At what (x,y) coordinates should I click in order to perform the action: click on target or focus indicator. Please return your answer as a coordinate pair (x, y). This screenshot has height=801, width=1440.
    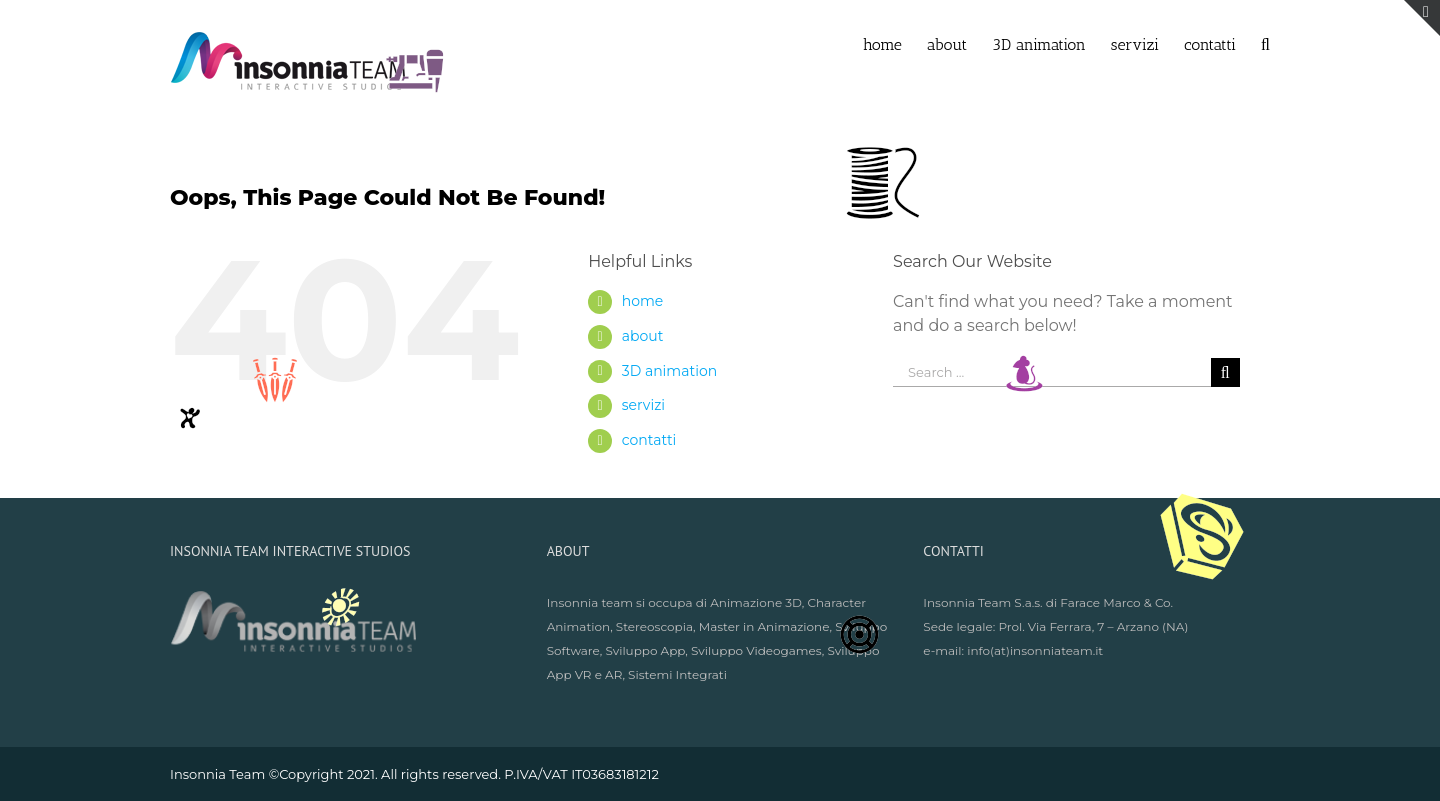
    Looking at the image, I should click on (859, 634).